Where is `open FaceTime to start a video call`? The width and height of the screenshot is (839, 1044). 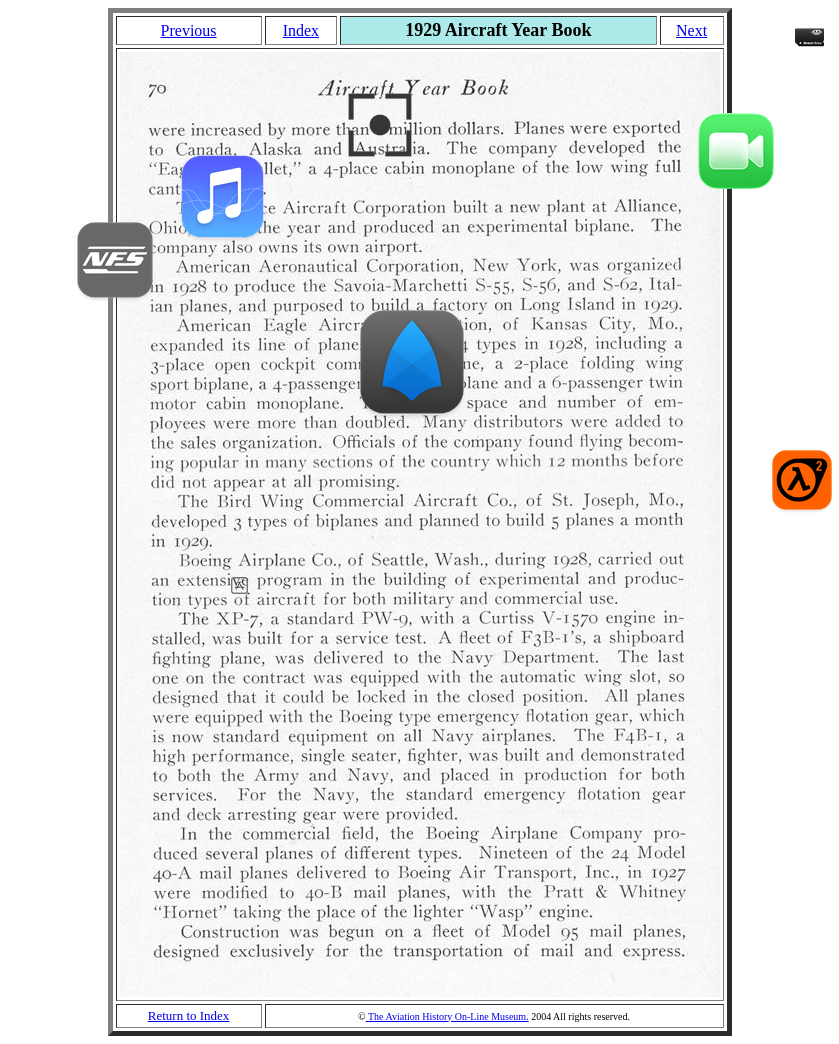 open FaceTime to start a video call is located at coordinates (736, 151).